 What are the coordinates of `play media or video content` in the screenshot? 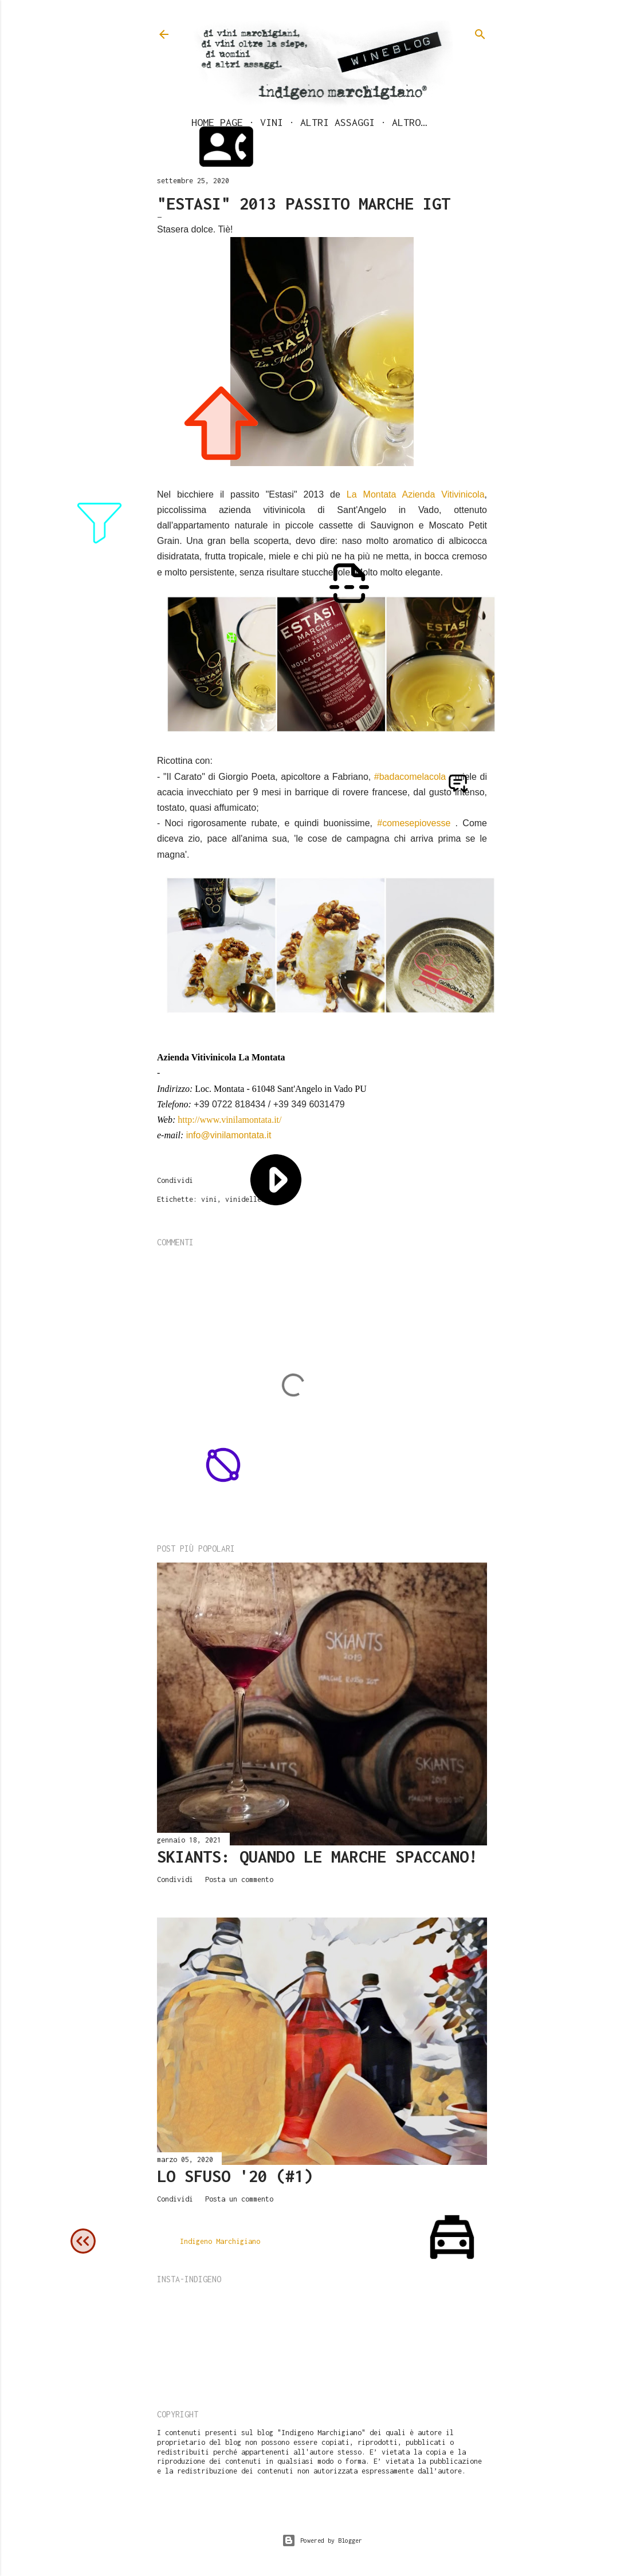 It's located at (276, 1179).